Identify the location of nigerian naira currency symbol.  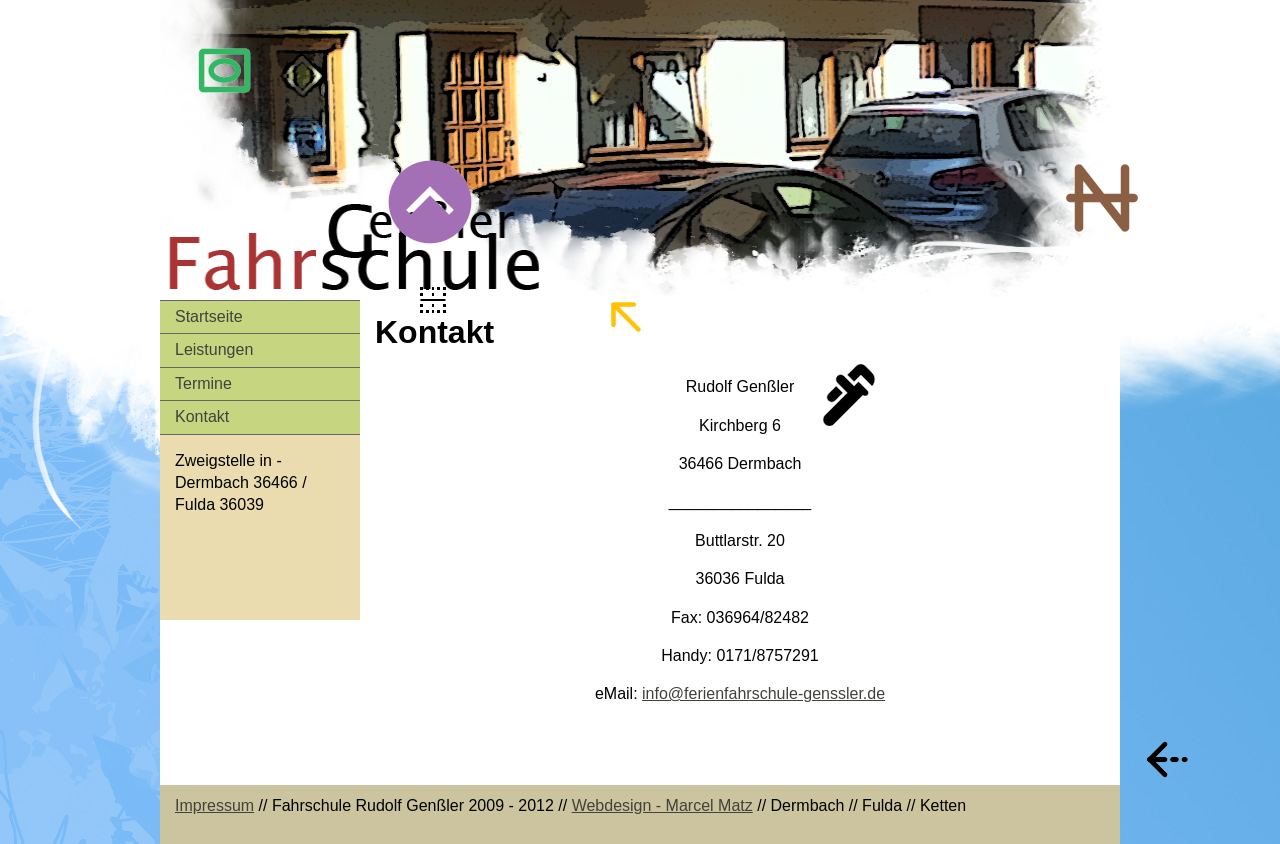
(1102, 198).